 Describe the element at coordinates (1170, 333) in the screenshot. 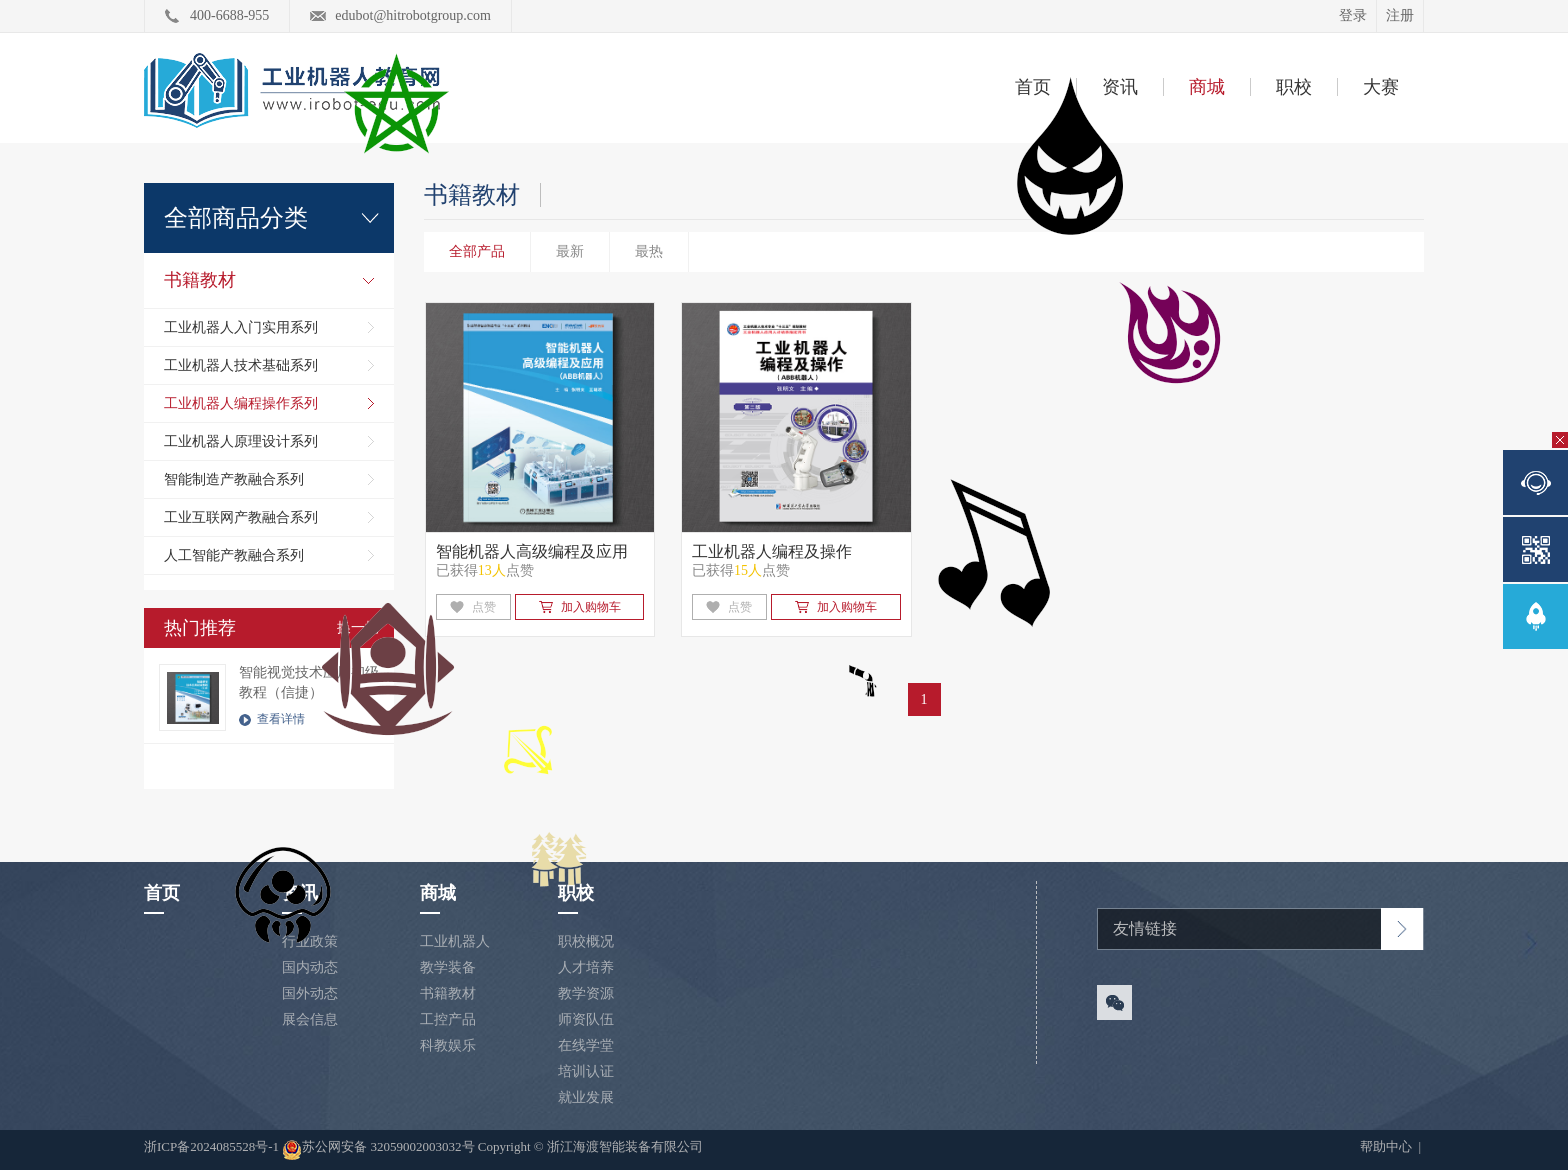

I see `indicates a burning or destroyed document` at that location.